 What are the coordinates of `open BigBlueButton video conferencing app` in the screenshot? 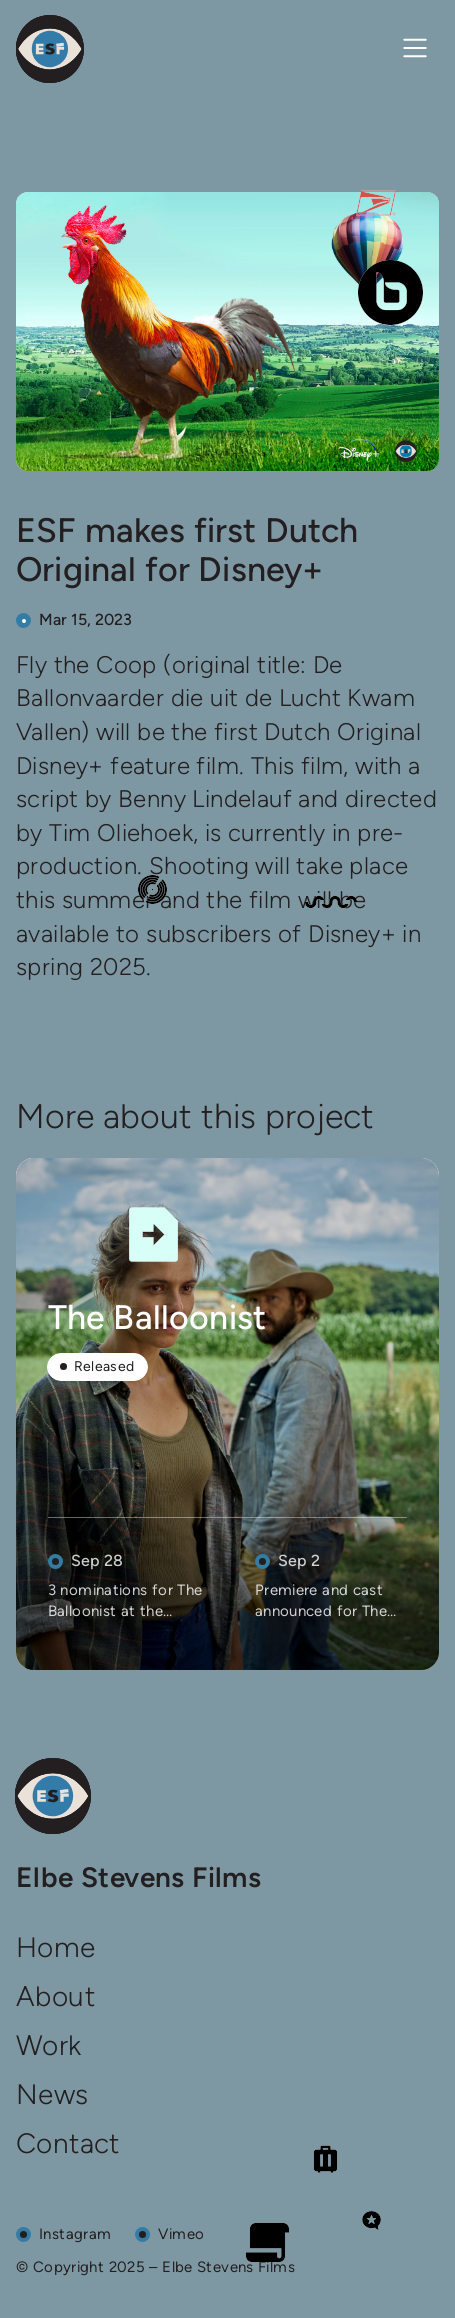 It's located at (390, 292).